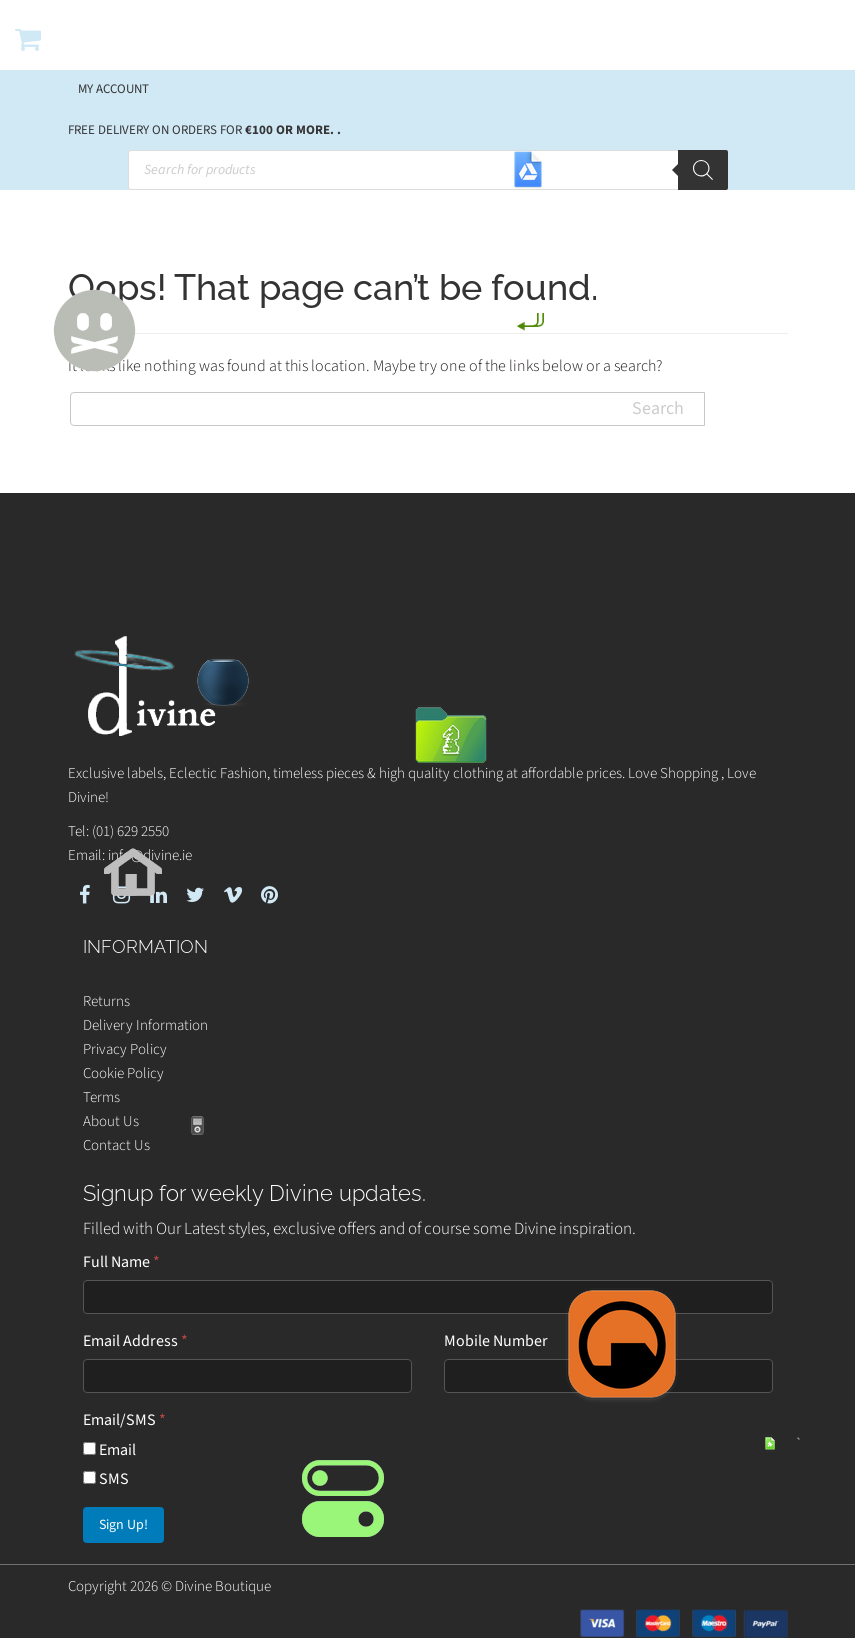 Image resolution: width=855 pixels, height=1638 pixels. What do you see at coordinates (782, 1443) in the screenshot?
I see `a browser or app extension file` at bounding box center [782, 1443].